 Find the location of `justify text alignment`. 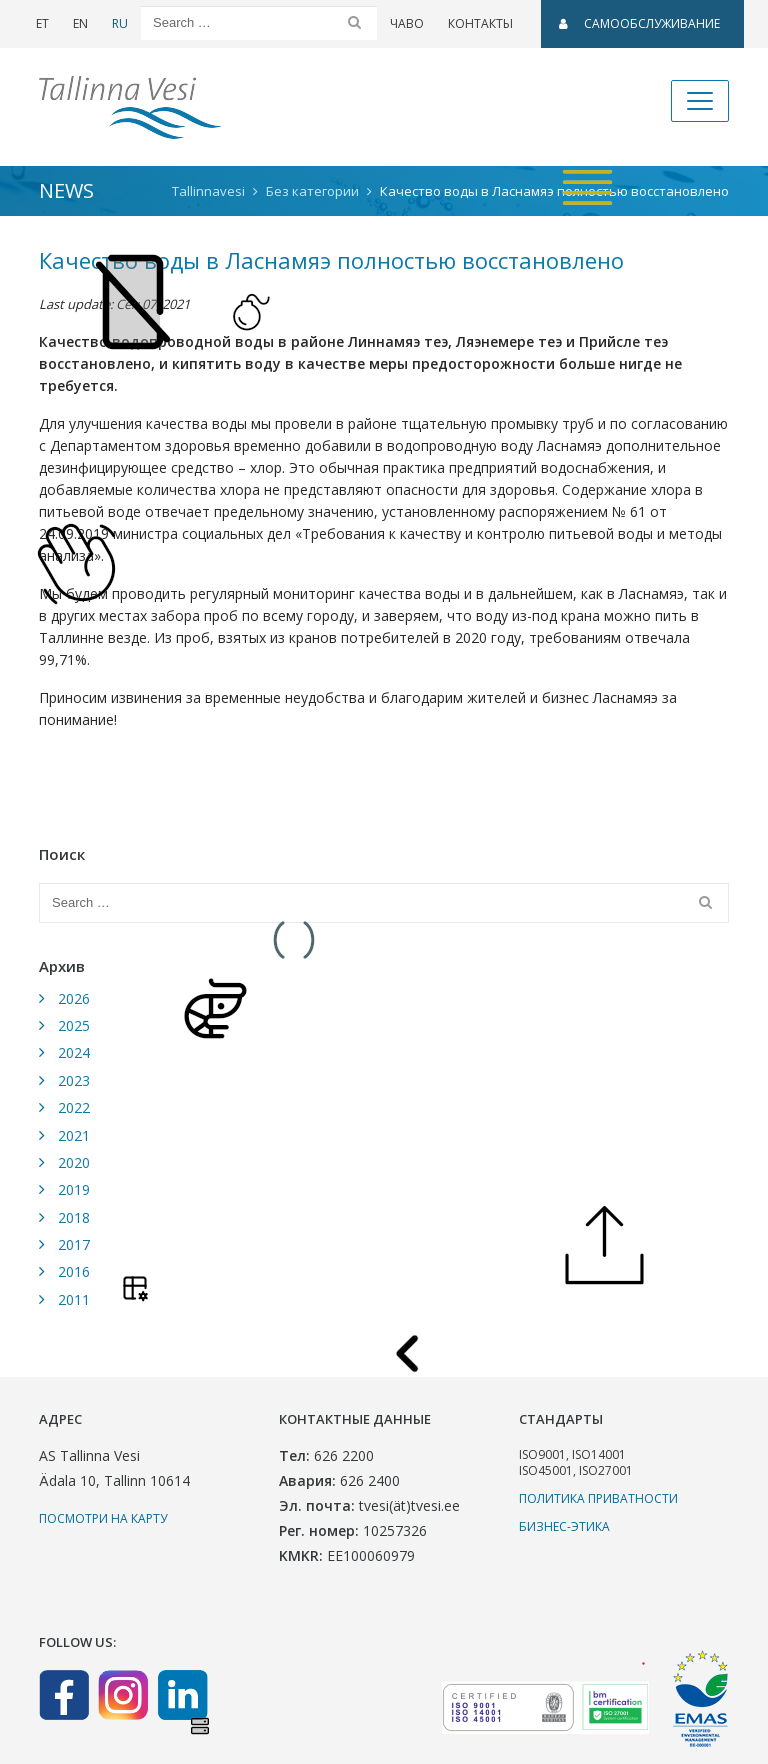

justify text alignment is located at coordinates (587, 188).